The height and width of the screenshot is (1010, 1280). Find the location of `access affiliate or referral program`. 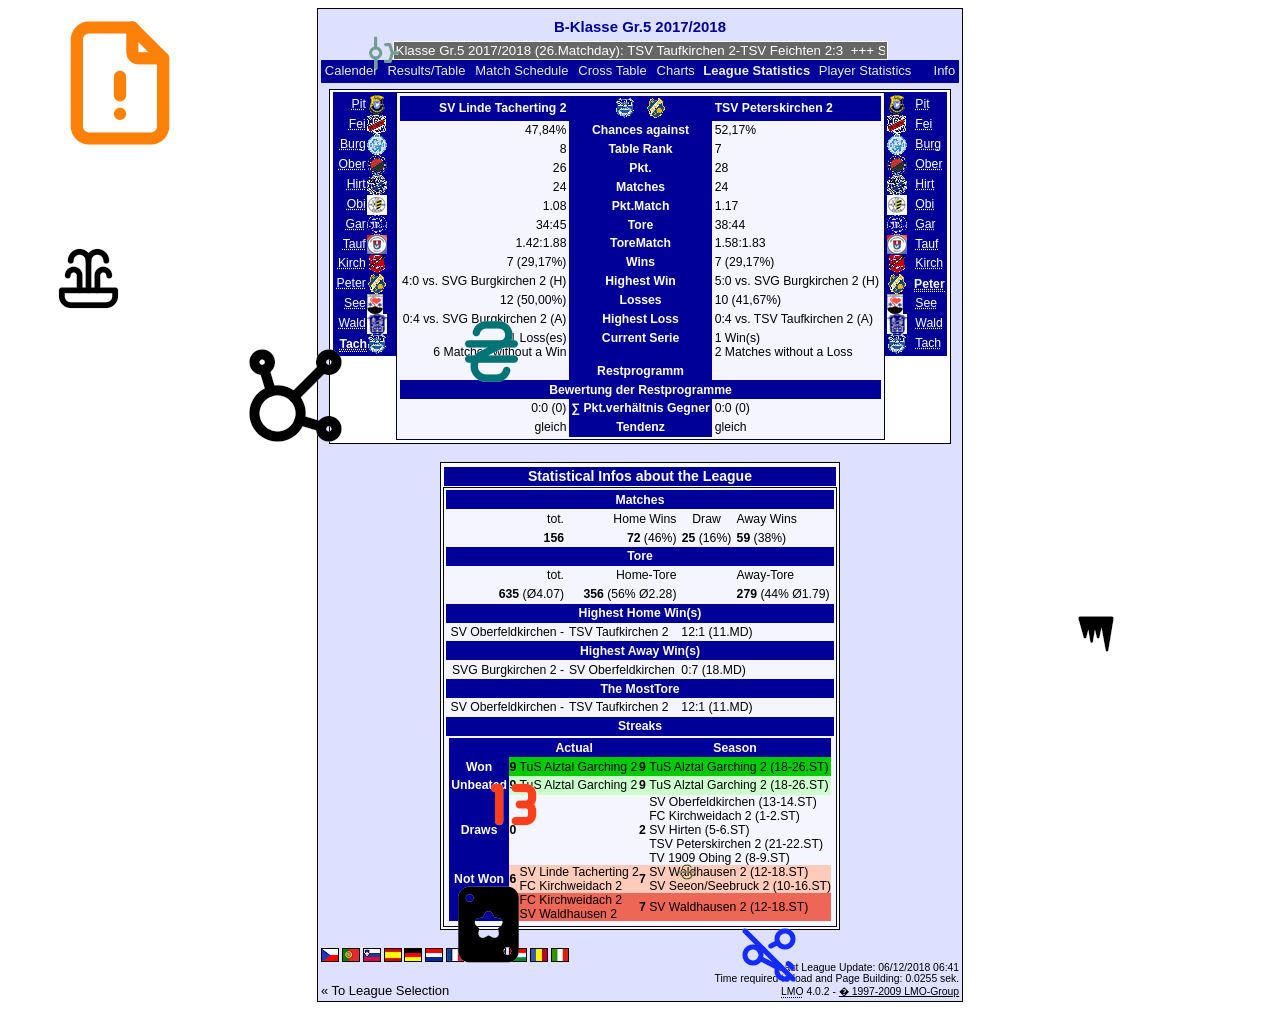

access affiliate or referral program is located at coordinates (295, 395).